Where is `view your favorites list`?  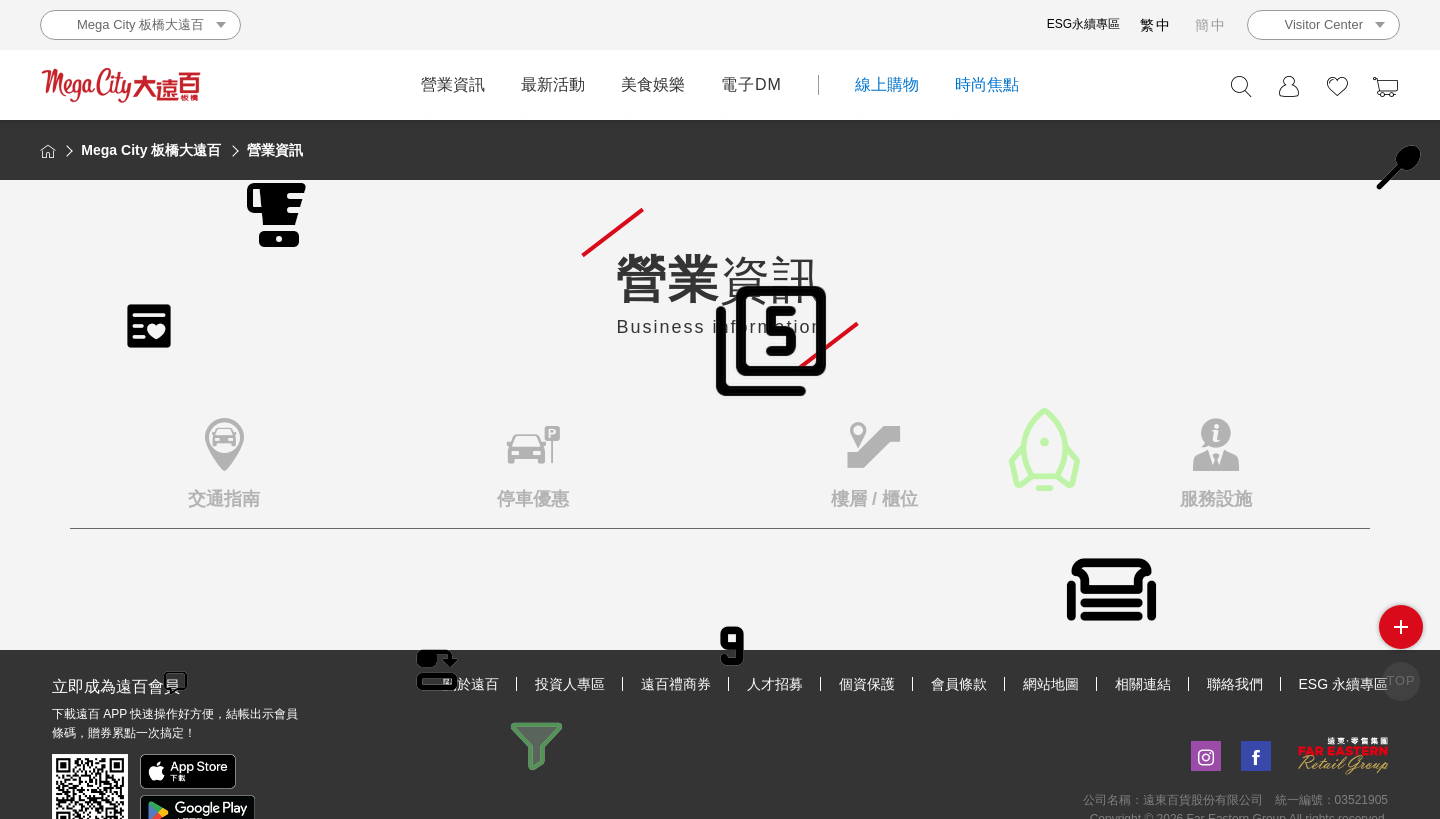 view your favorites list is located at coordinates (149, 326).